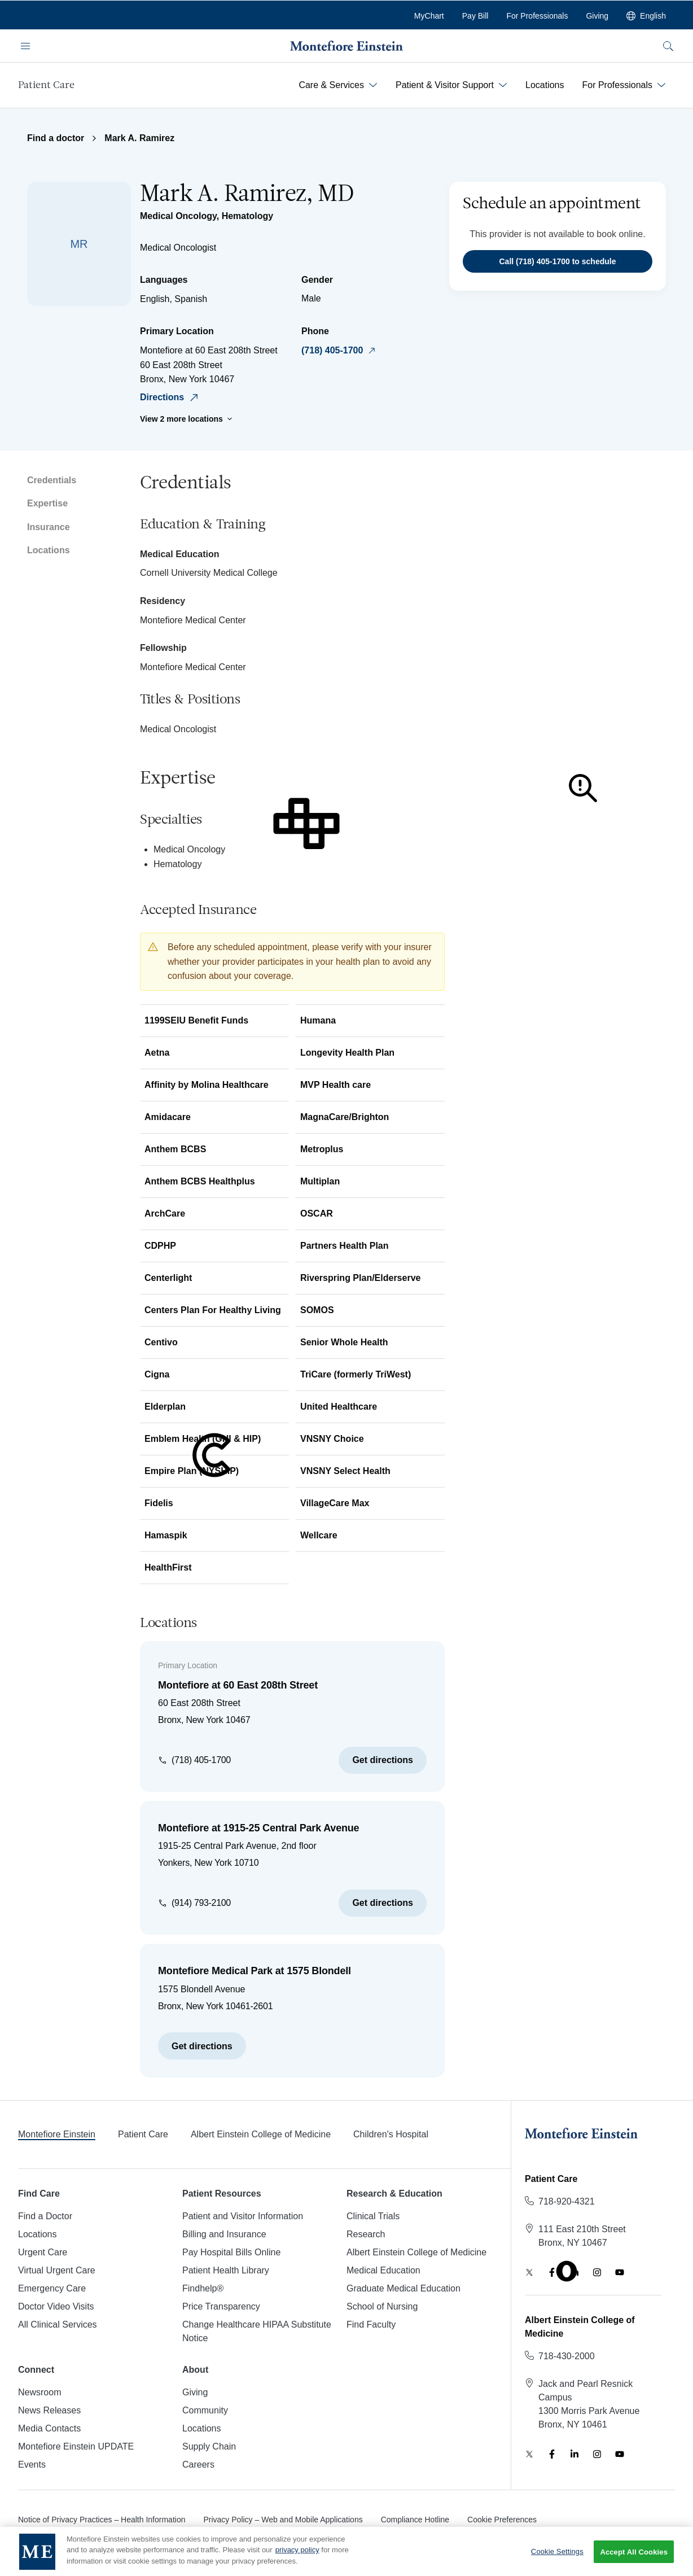 This screenshot has height=2576, width=693. Describe the element at coordinates (567, 2271) in the screenshot. I see `open Opera browser` at that location.